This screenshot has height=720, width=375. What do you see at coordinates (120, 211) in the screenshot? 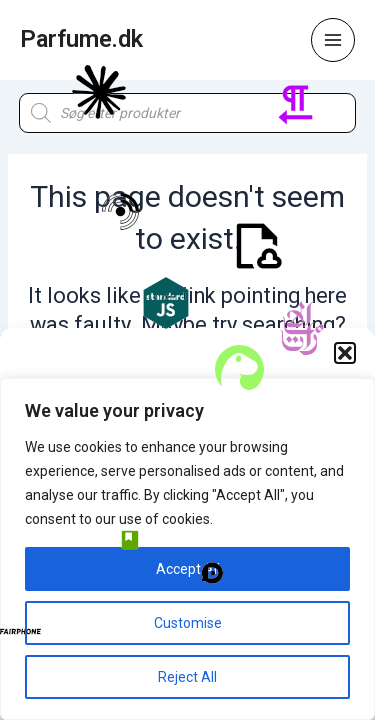
I see `open freshrss feed reader app` at bounding box center [120, 211].